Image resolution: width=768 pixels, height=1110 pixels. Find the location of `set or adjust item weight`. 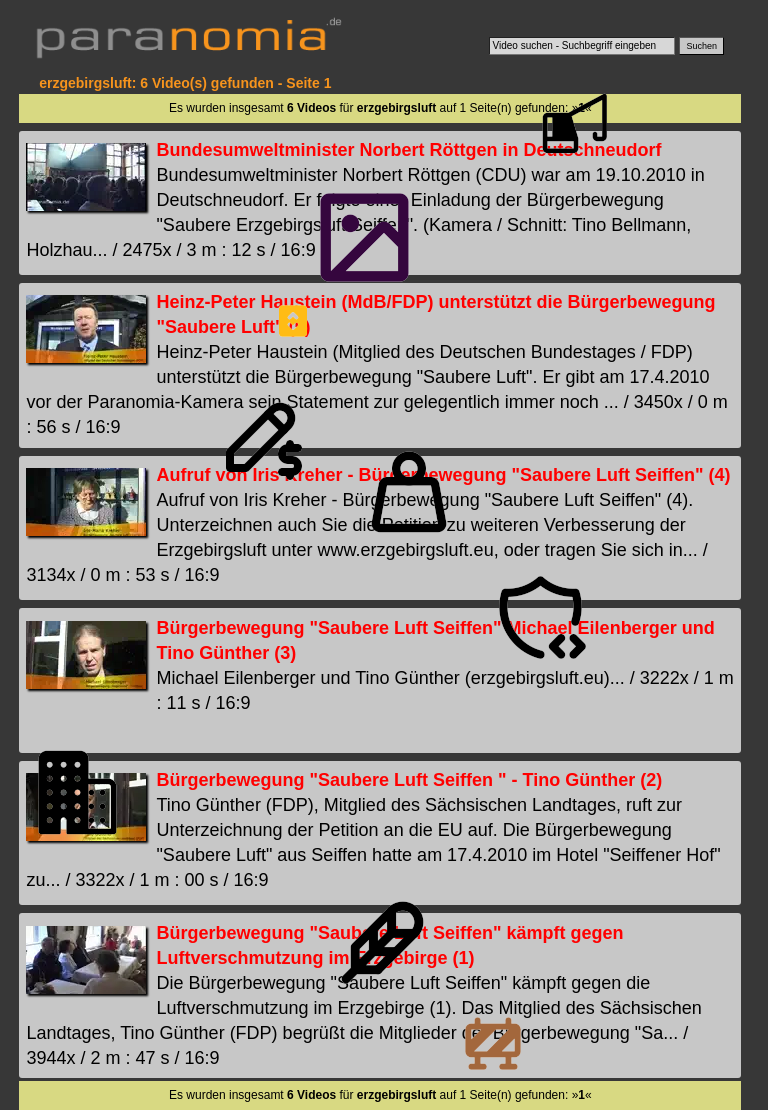

set or adjust item weight is located at coordinates (409, 494).